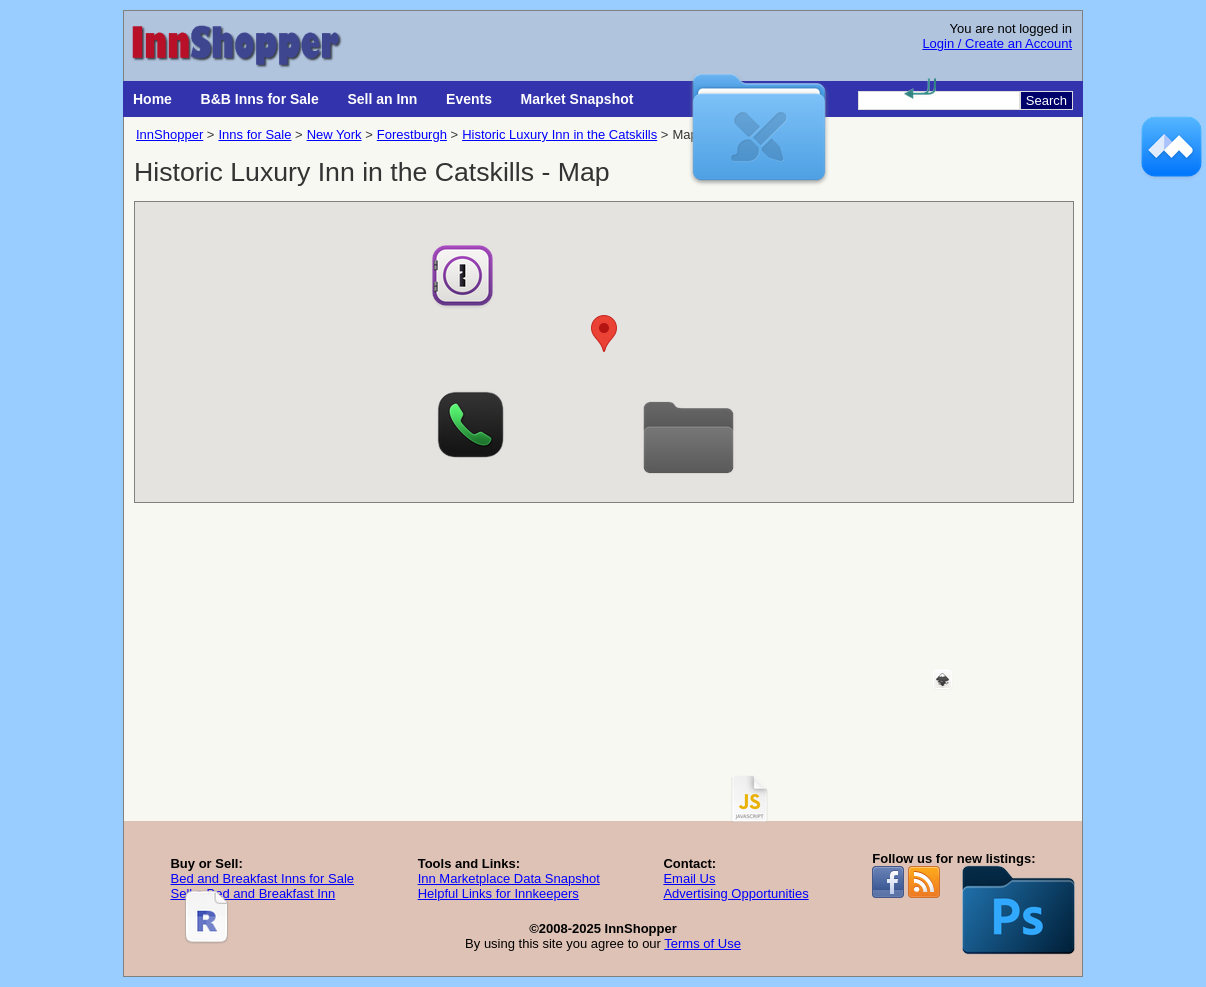 This screenshot has width=1206, height=987. What do you see at coordinates (919, 86) in the screenshot?
I see `reply to all recipients of an email` at bounding box center [919, 86].